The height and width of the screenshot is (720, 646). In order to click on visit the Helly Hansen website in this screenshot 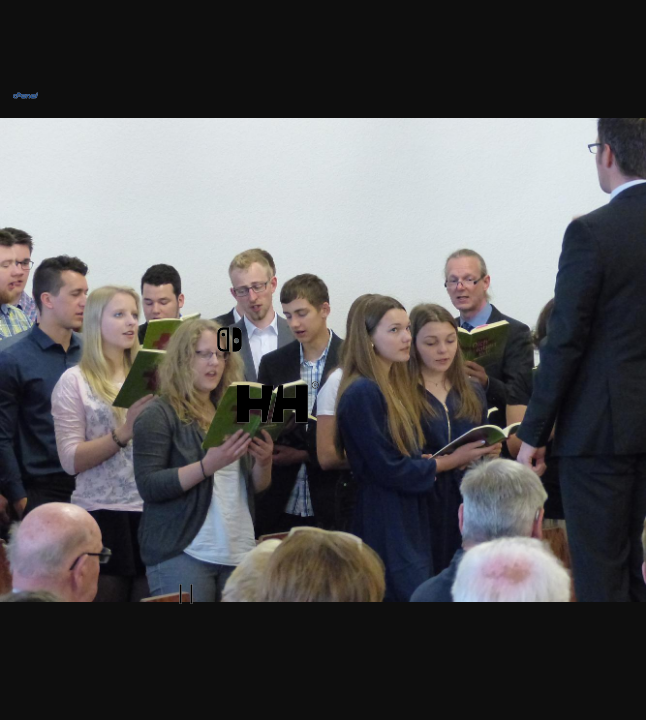, I will do `click(278, 402)`.